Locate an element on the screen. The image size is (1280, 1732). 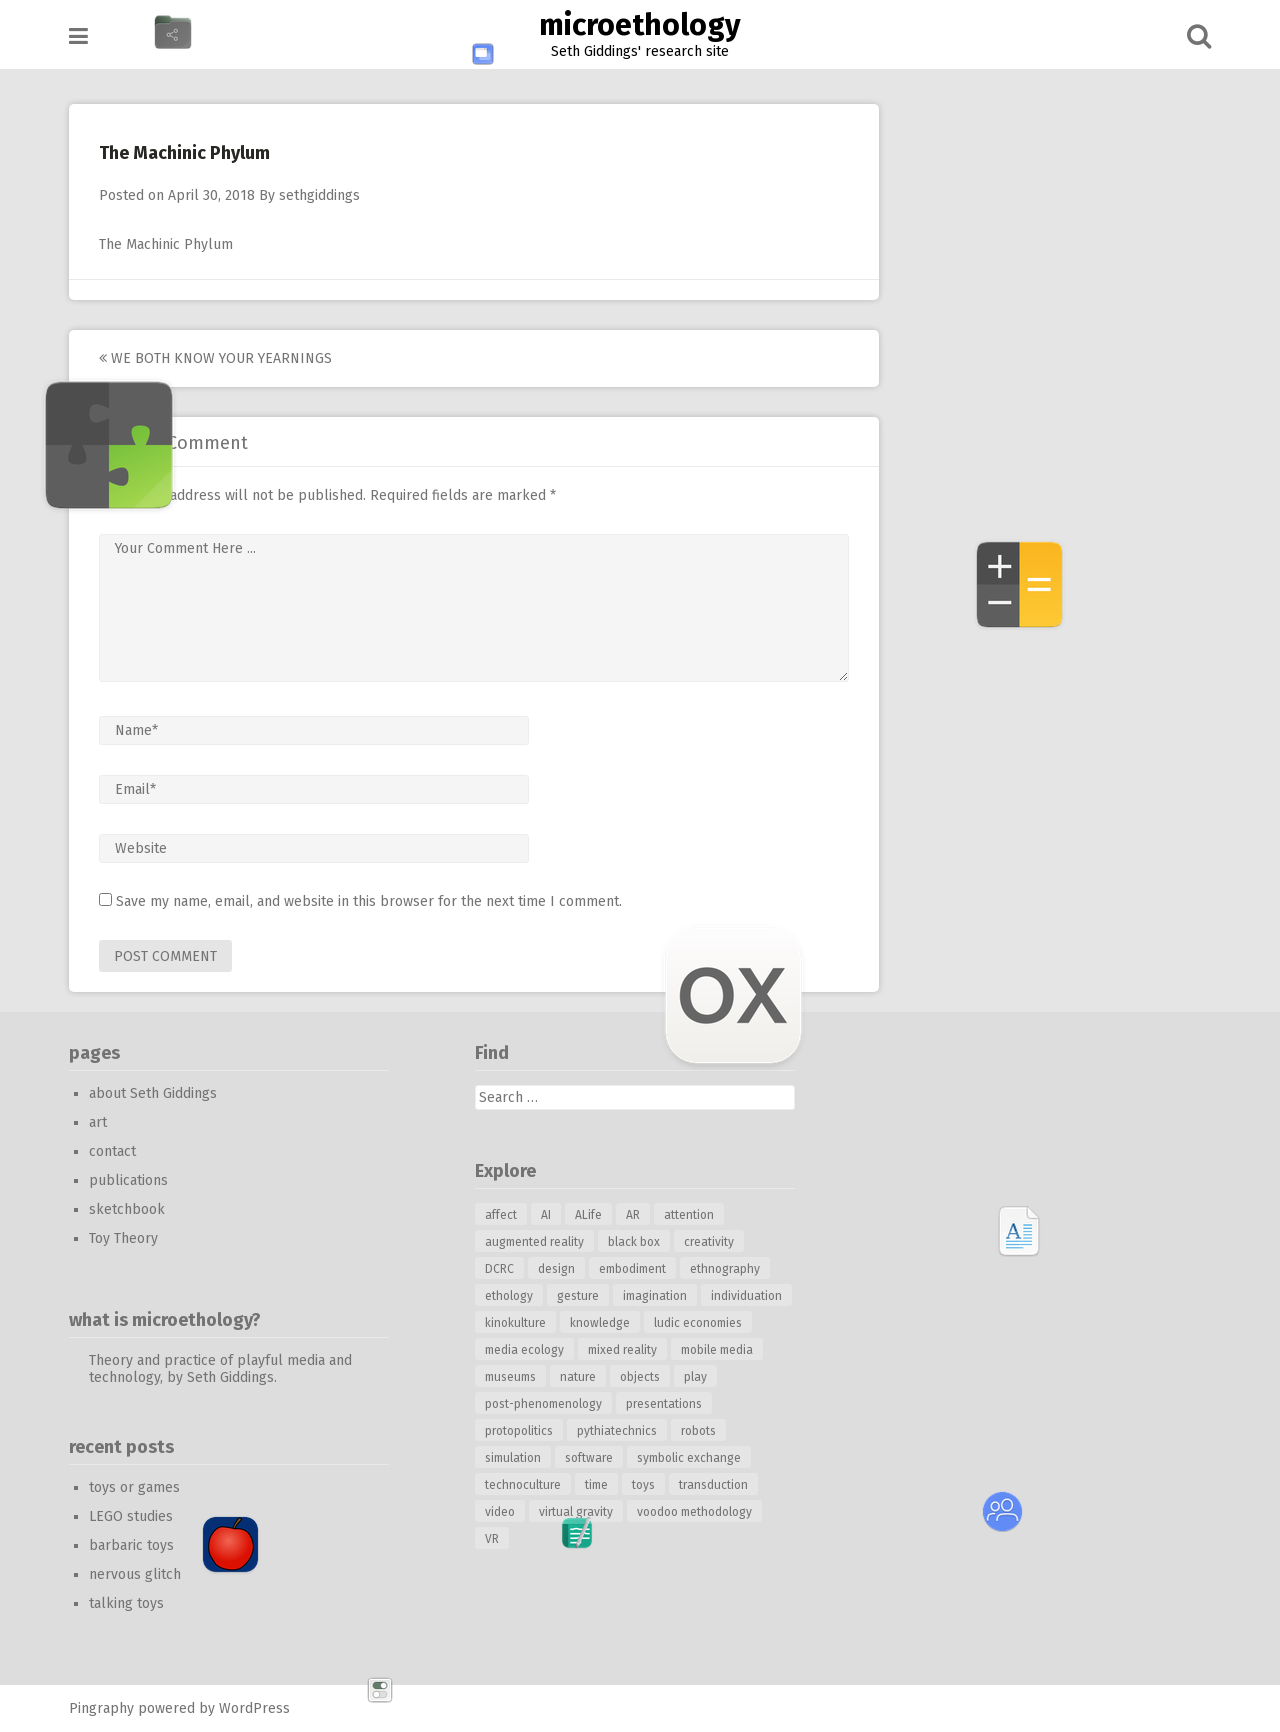
open marknote app for writing notes is located at coordinates (577, 1533).